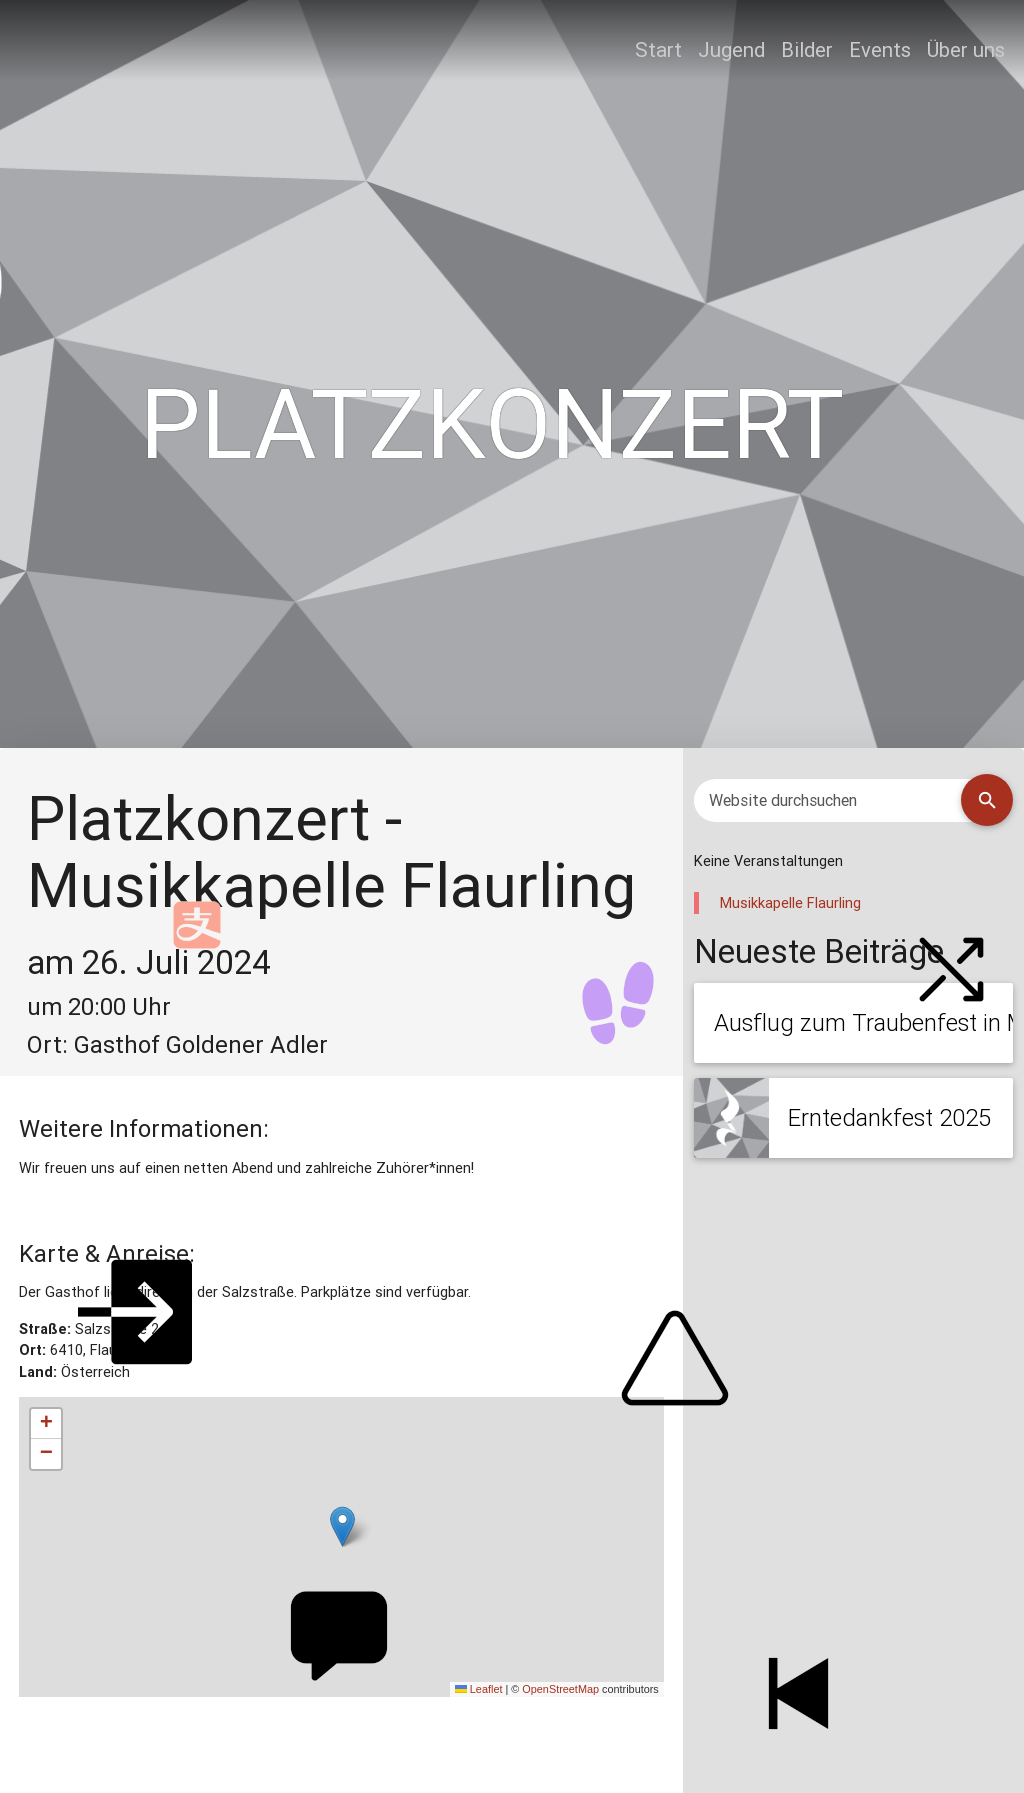 This screenshot has height=1793, width=1024. I want to click on indicates a warning or caution state, so click(675, 1360).